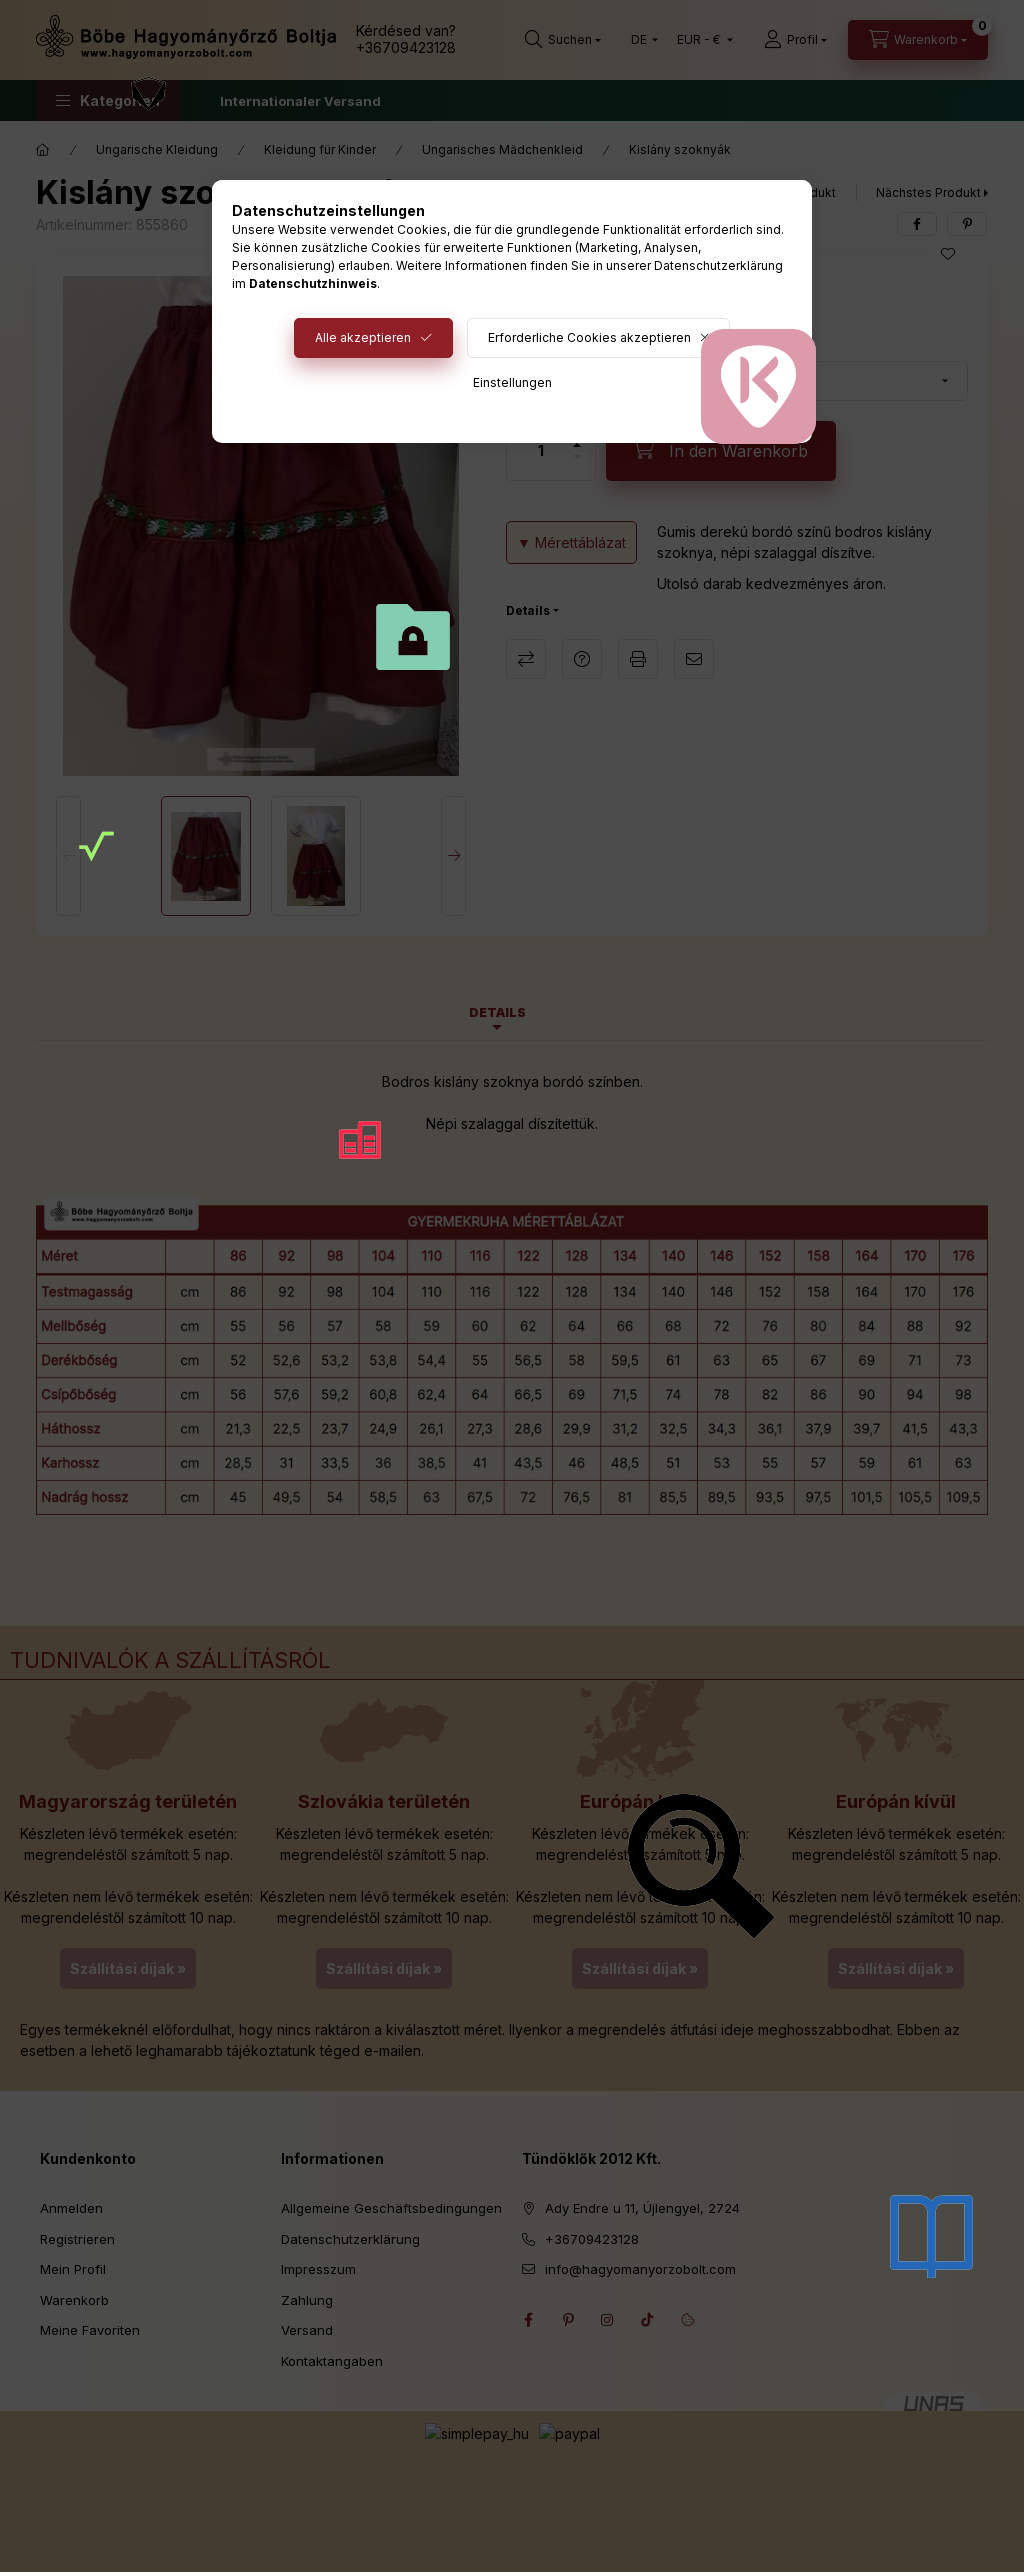  Describe the element at coordinates (96, 845) in the screenshot. I see `access square root or radical function in calculator` at that location.